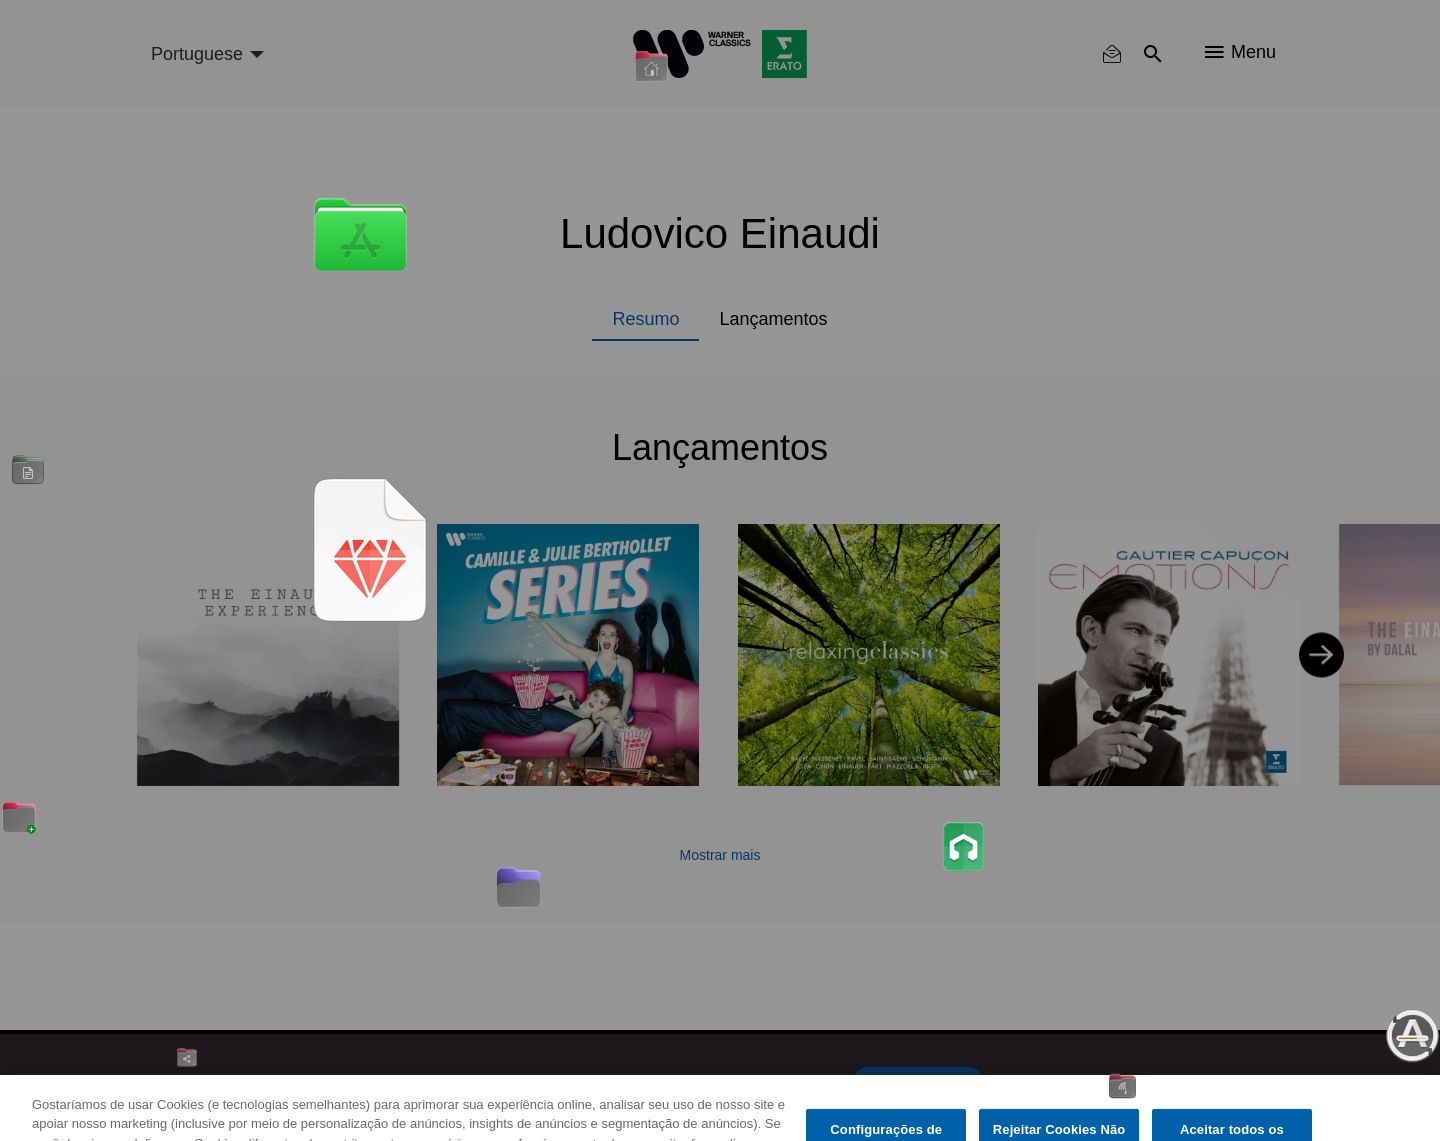 The width and height of the screenshot is (1440, 1141). What do you see at coordinates (1412, 1035) in the screenshot?
I see `open the software update manager` at bounding box center [1412, 1035].